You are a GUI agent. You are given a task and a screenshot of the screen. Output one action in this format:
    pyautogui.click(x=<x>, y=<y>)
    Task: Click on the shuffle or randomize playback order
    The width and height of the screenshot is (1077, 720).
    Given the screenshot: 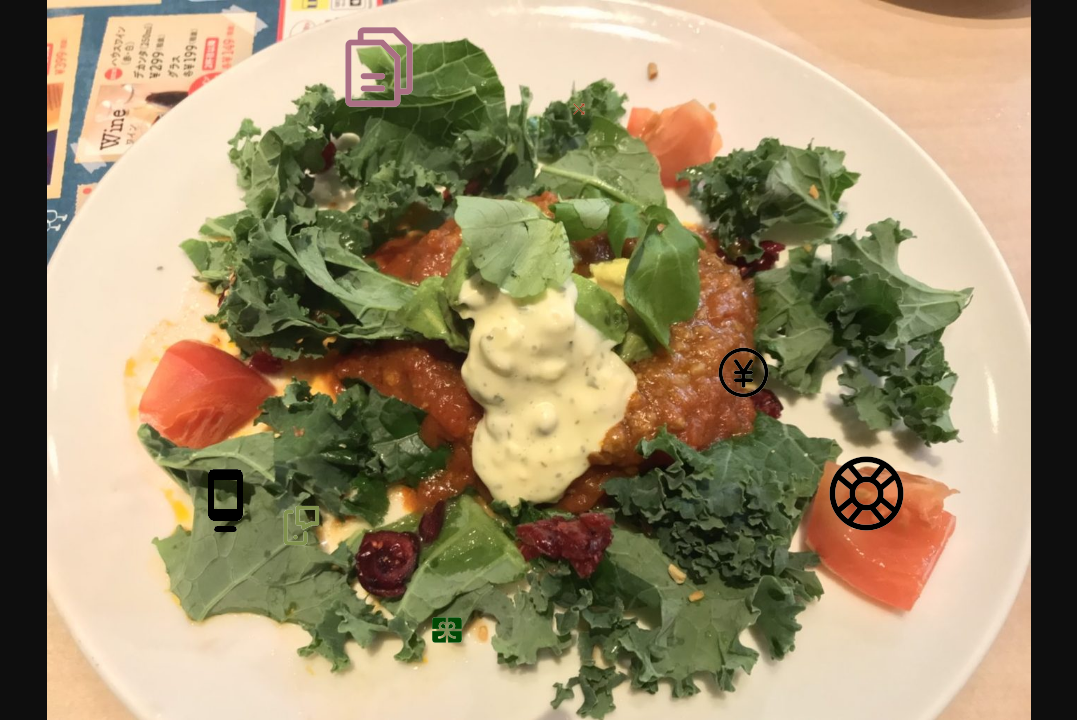 What is the action you would take?
    pyautogui.click(x=579, y=109)
    